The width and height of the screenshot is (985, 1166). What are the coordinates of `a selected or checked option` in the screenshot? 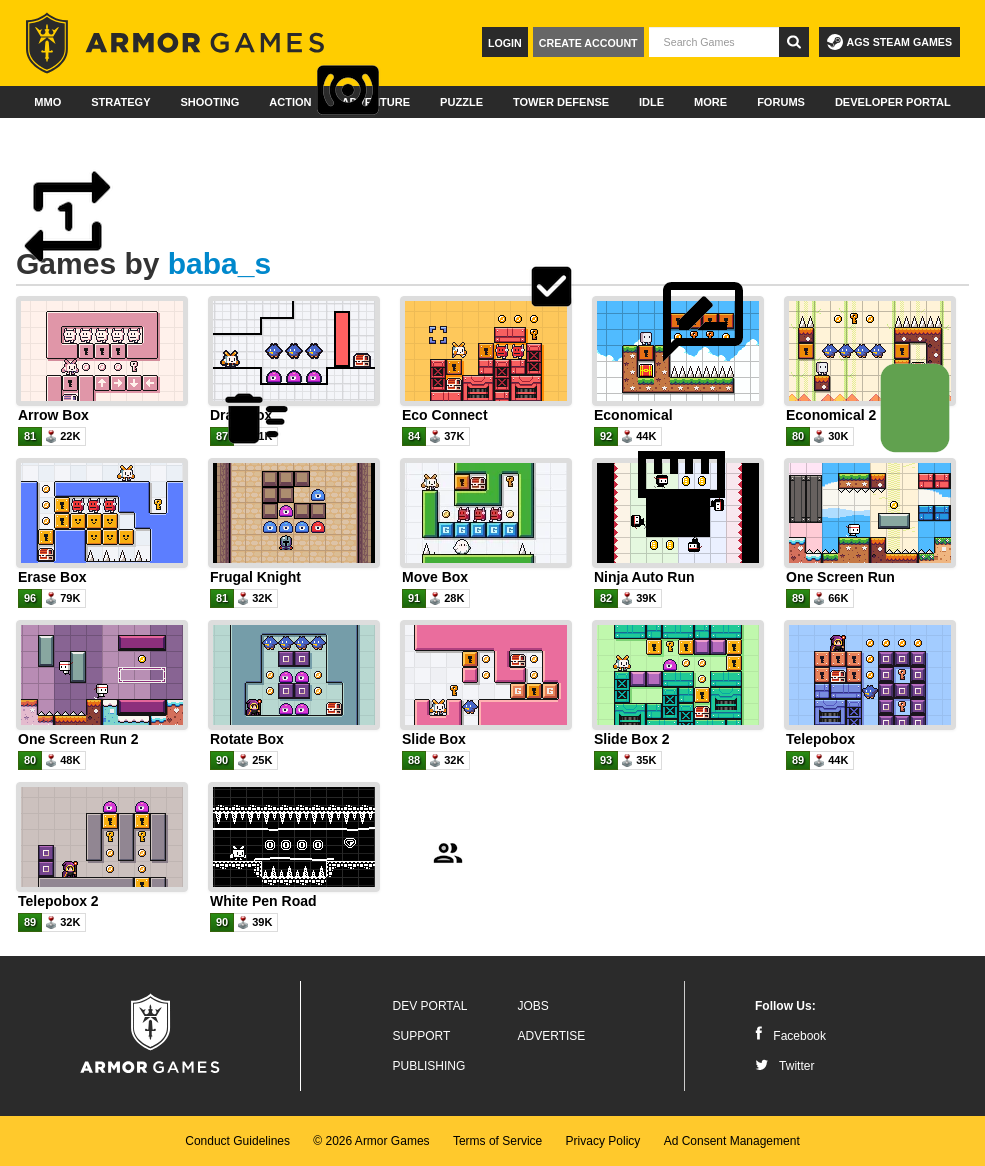 It's located at (551, 286).